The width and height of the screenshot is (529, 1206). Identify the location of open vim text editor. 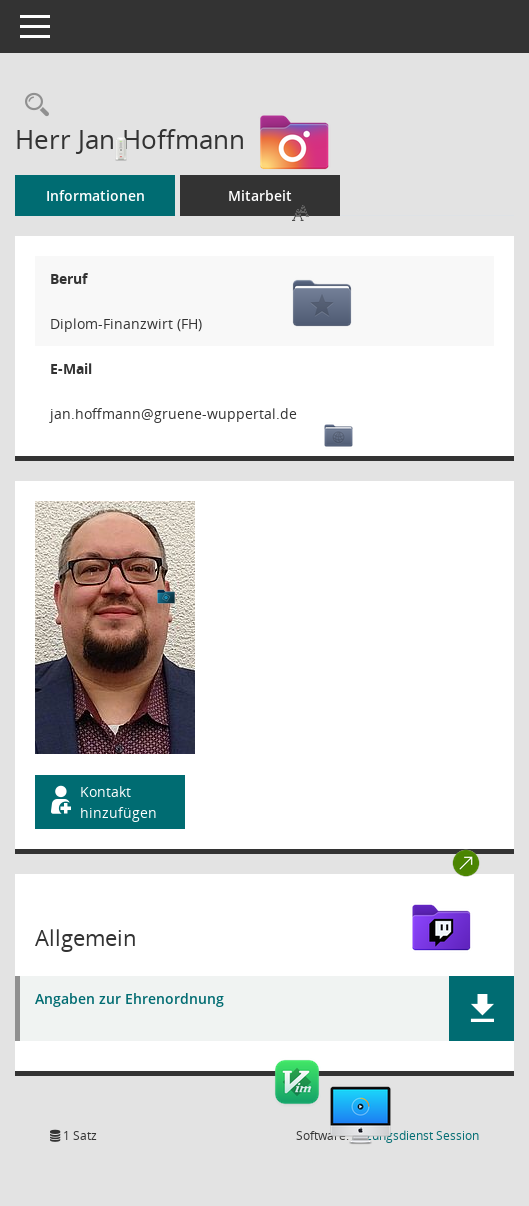
(297, 1082).